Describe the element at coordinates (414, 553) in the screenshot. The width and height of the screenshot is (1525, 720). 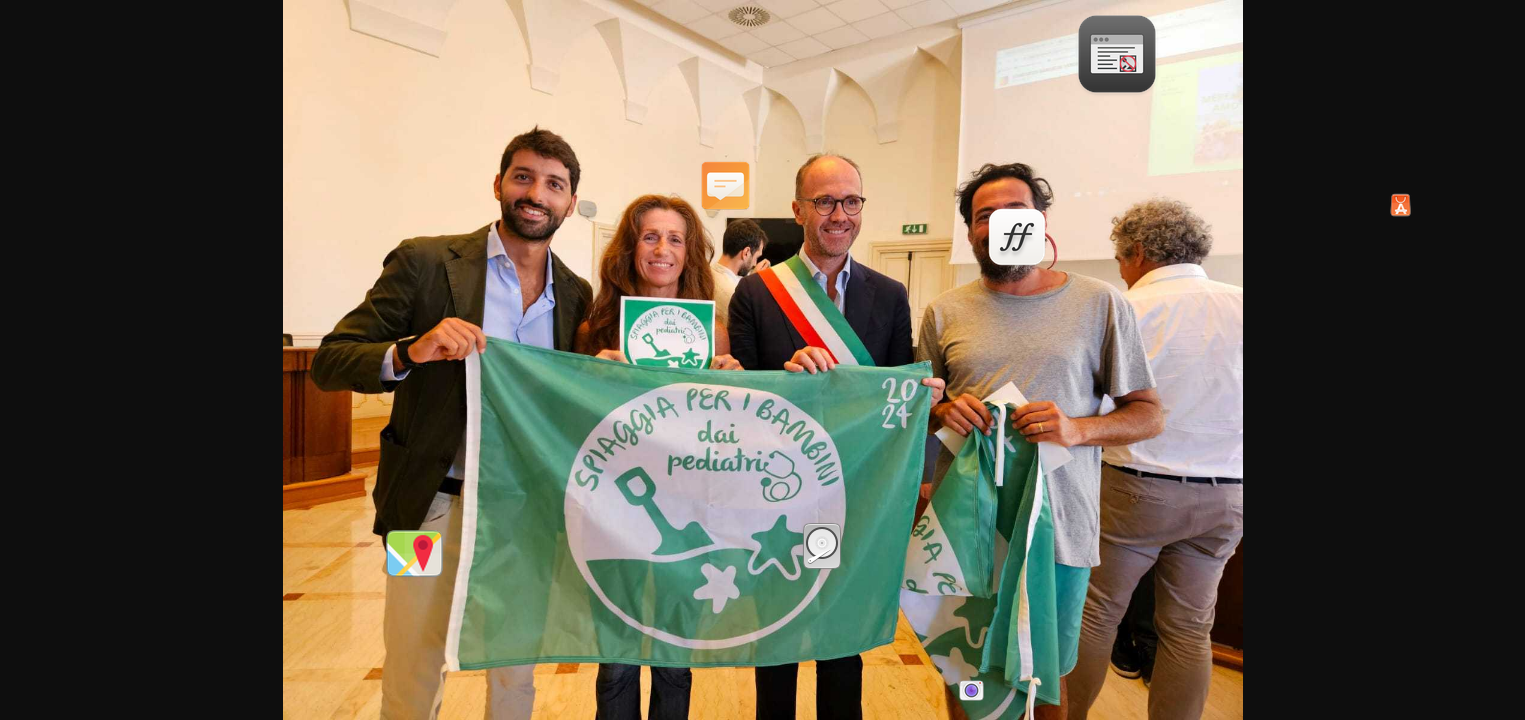
I see `open the maps application` at that location.